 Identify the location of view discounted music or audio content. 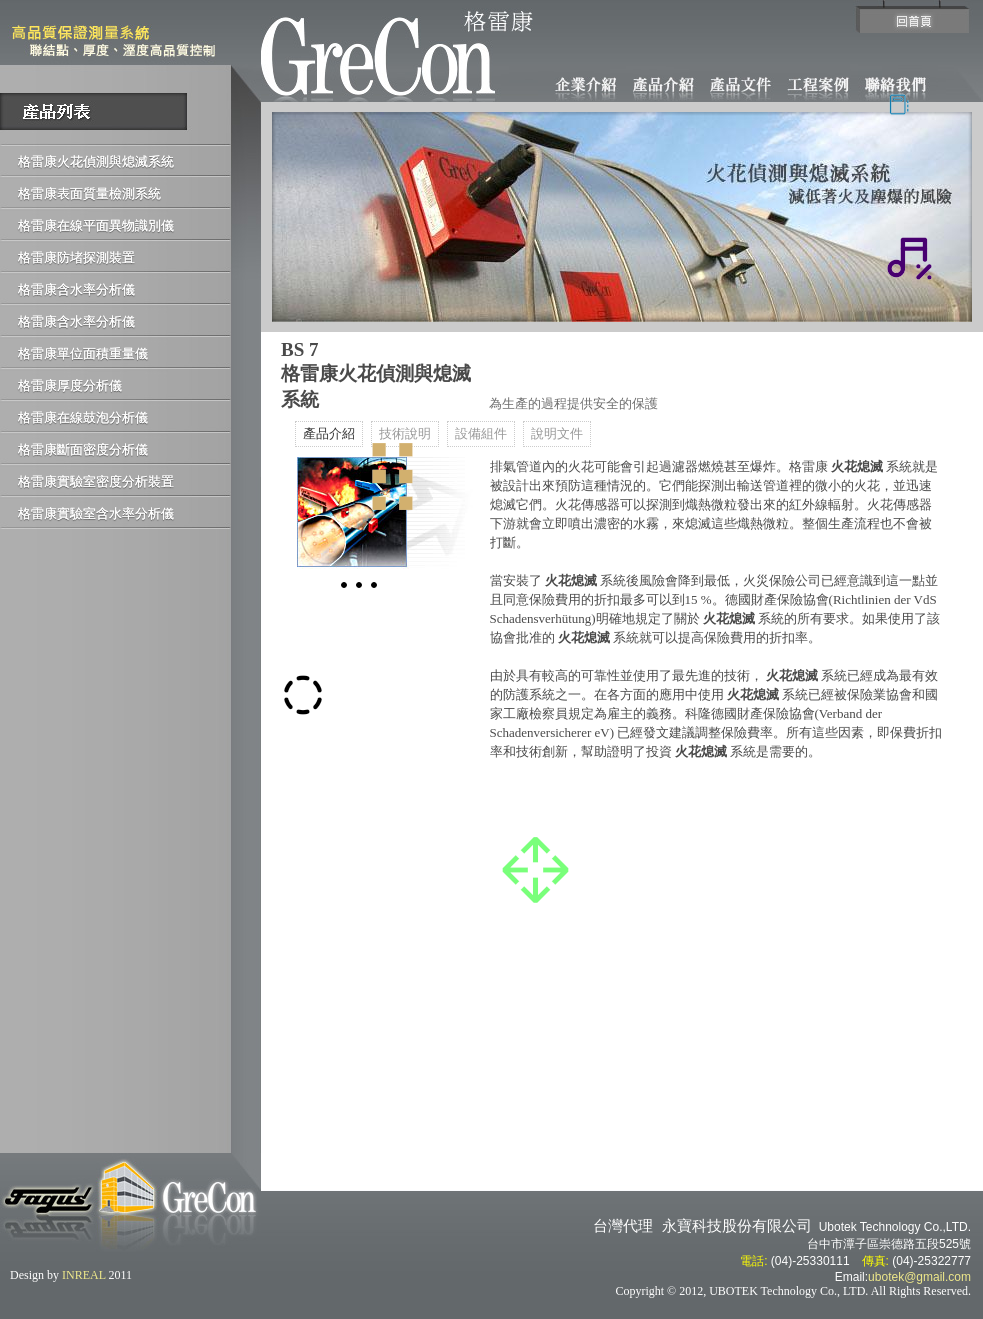
(909, 257).